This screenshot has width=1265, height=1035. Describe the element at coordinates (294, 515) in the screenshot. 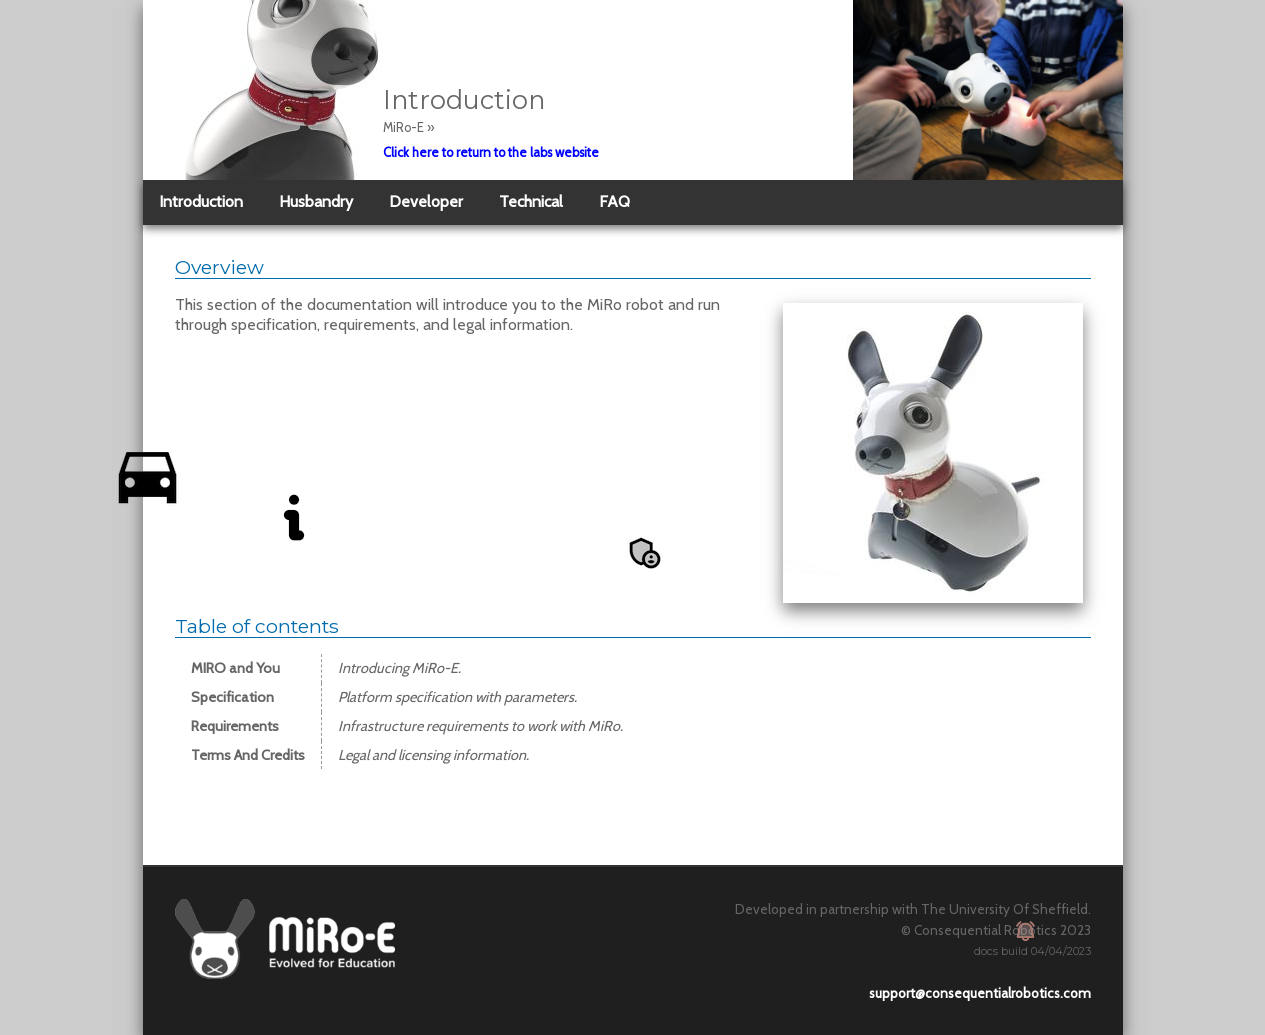

I see `view more information about this item` at that location.